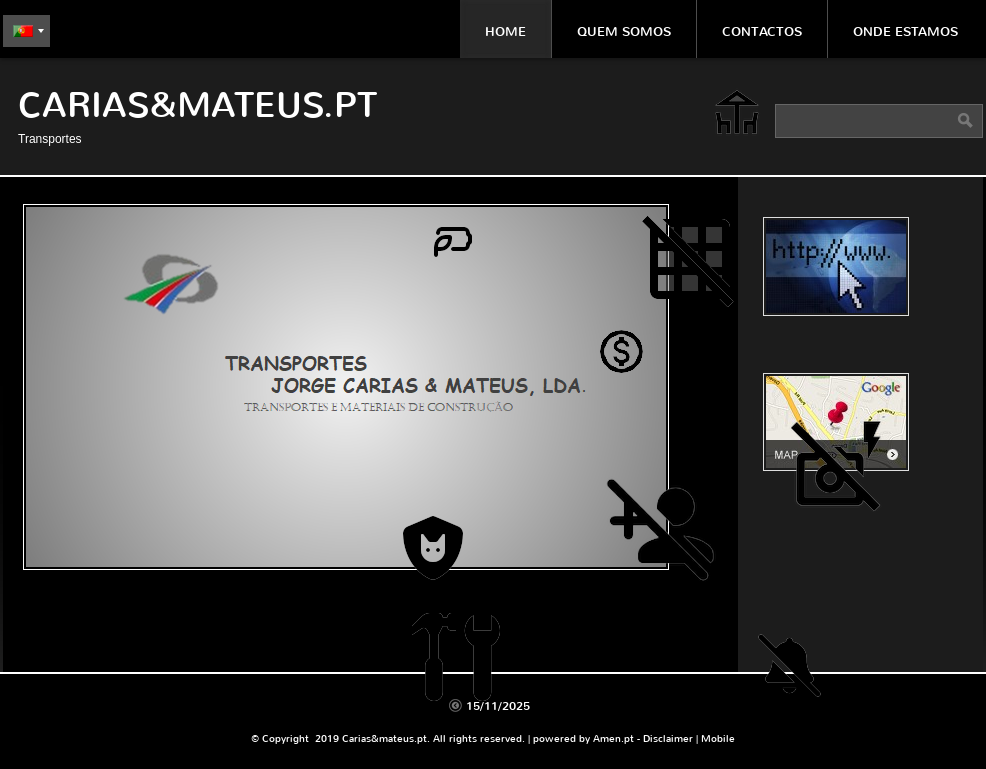 This screenshot has height=769, width=986. What do you see at coordinates (433, 548) in the screenshot?
I see `pet protection or insurance services` at bounding box center [433, 548].